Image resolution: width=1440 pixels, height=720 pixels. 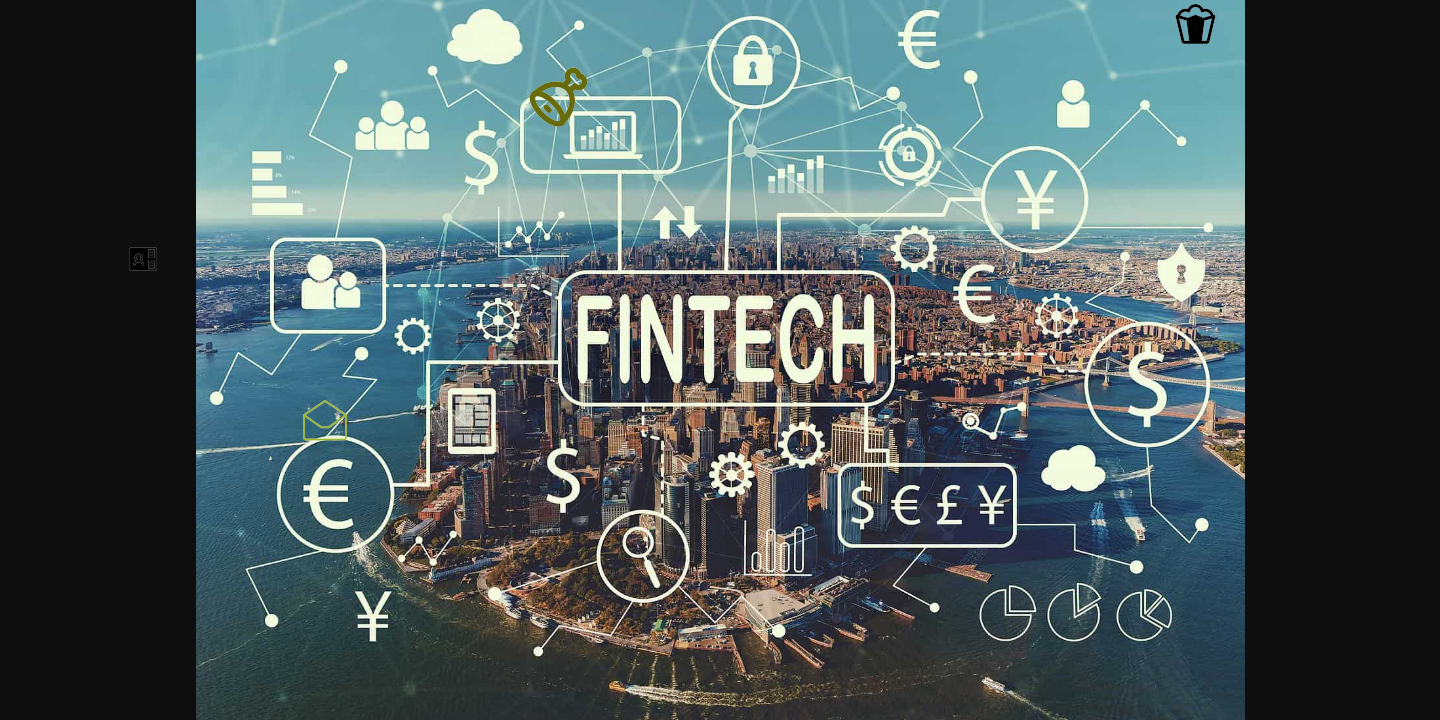 I want to click on access movies or entertainment content, so click(x=1195, y=25).